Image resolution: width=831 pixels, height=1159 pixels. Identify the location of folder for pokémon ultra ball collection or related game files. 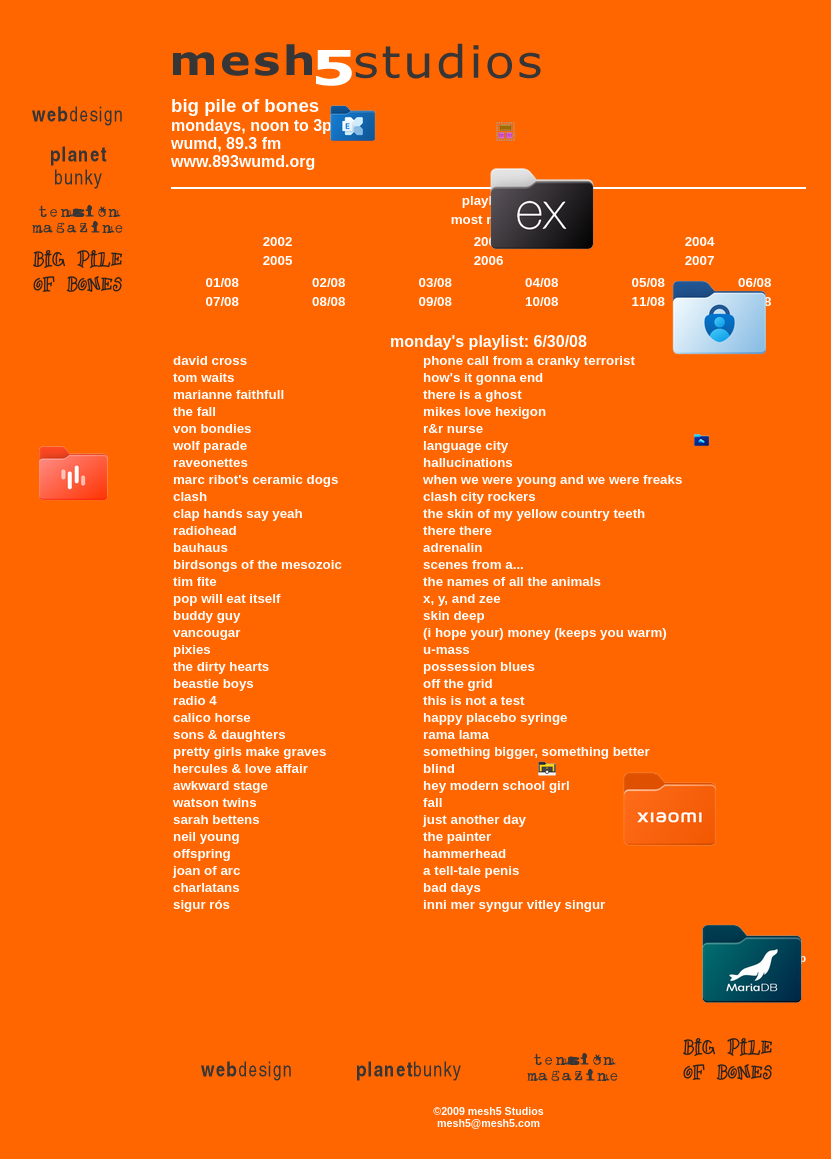
(547, 769).